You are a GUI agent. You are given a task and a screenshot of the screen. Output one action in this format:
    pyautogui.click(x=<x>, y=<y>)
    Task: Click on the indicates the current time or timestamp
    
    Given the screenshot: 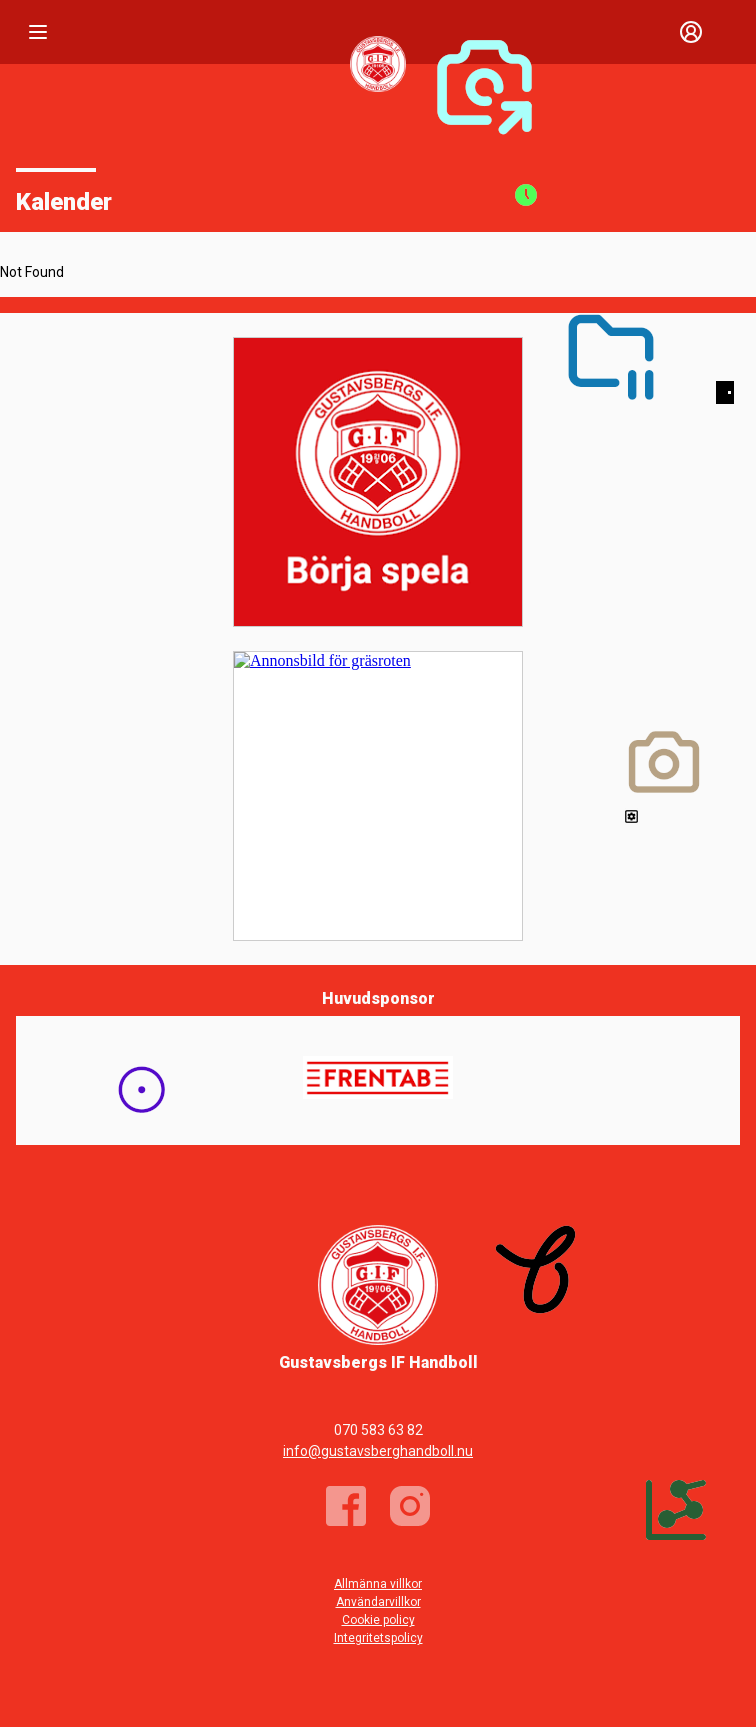 What is the action you would take?
    pyautogui.click(x=526, y=195)
    